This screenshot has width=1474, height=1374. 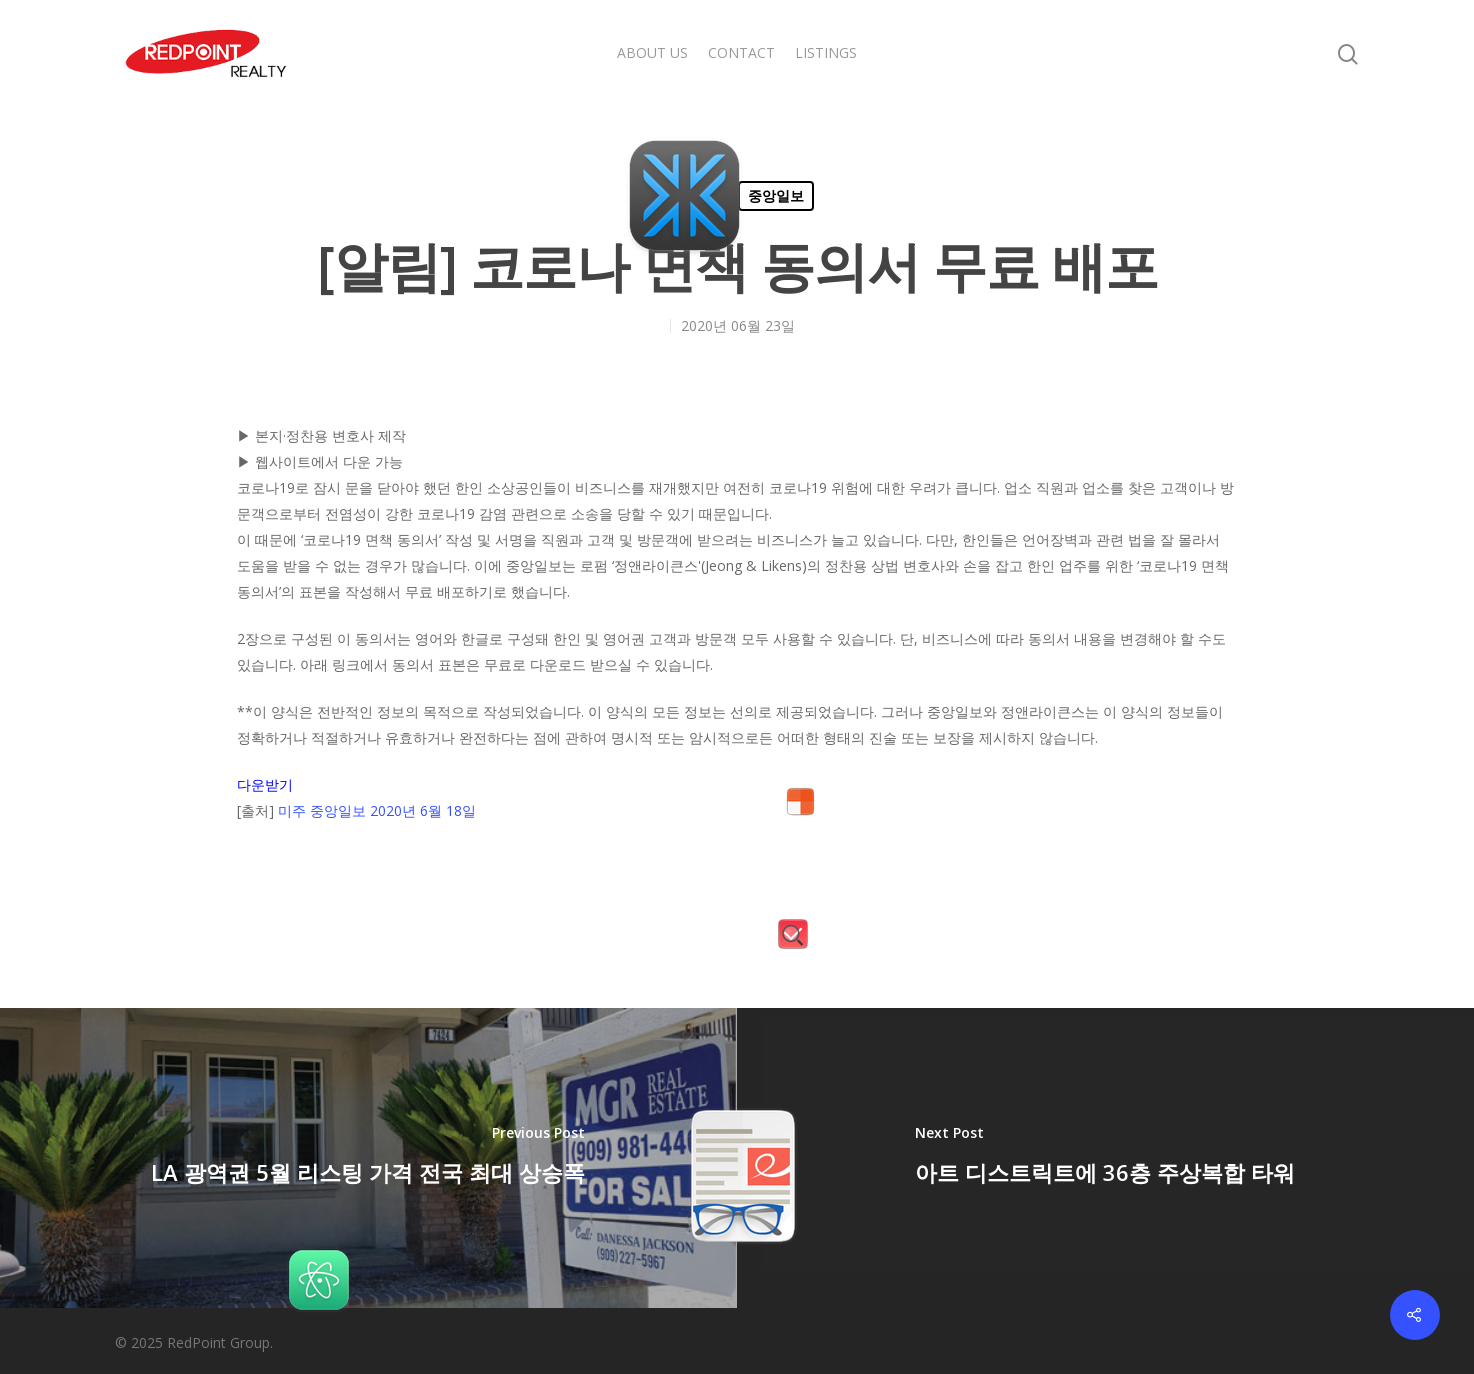 I want to click on open exodus cryptocurrency wallet, so click(x=684, y=195).